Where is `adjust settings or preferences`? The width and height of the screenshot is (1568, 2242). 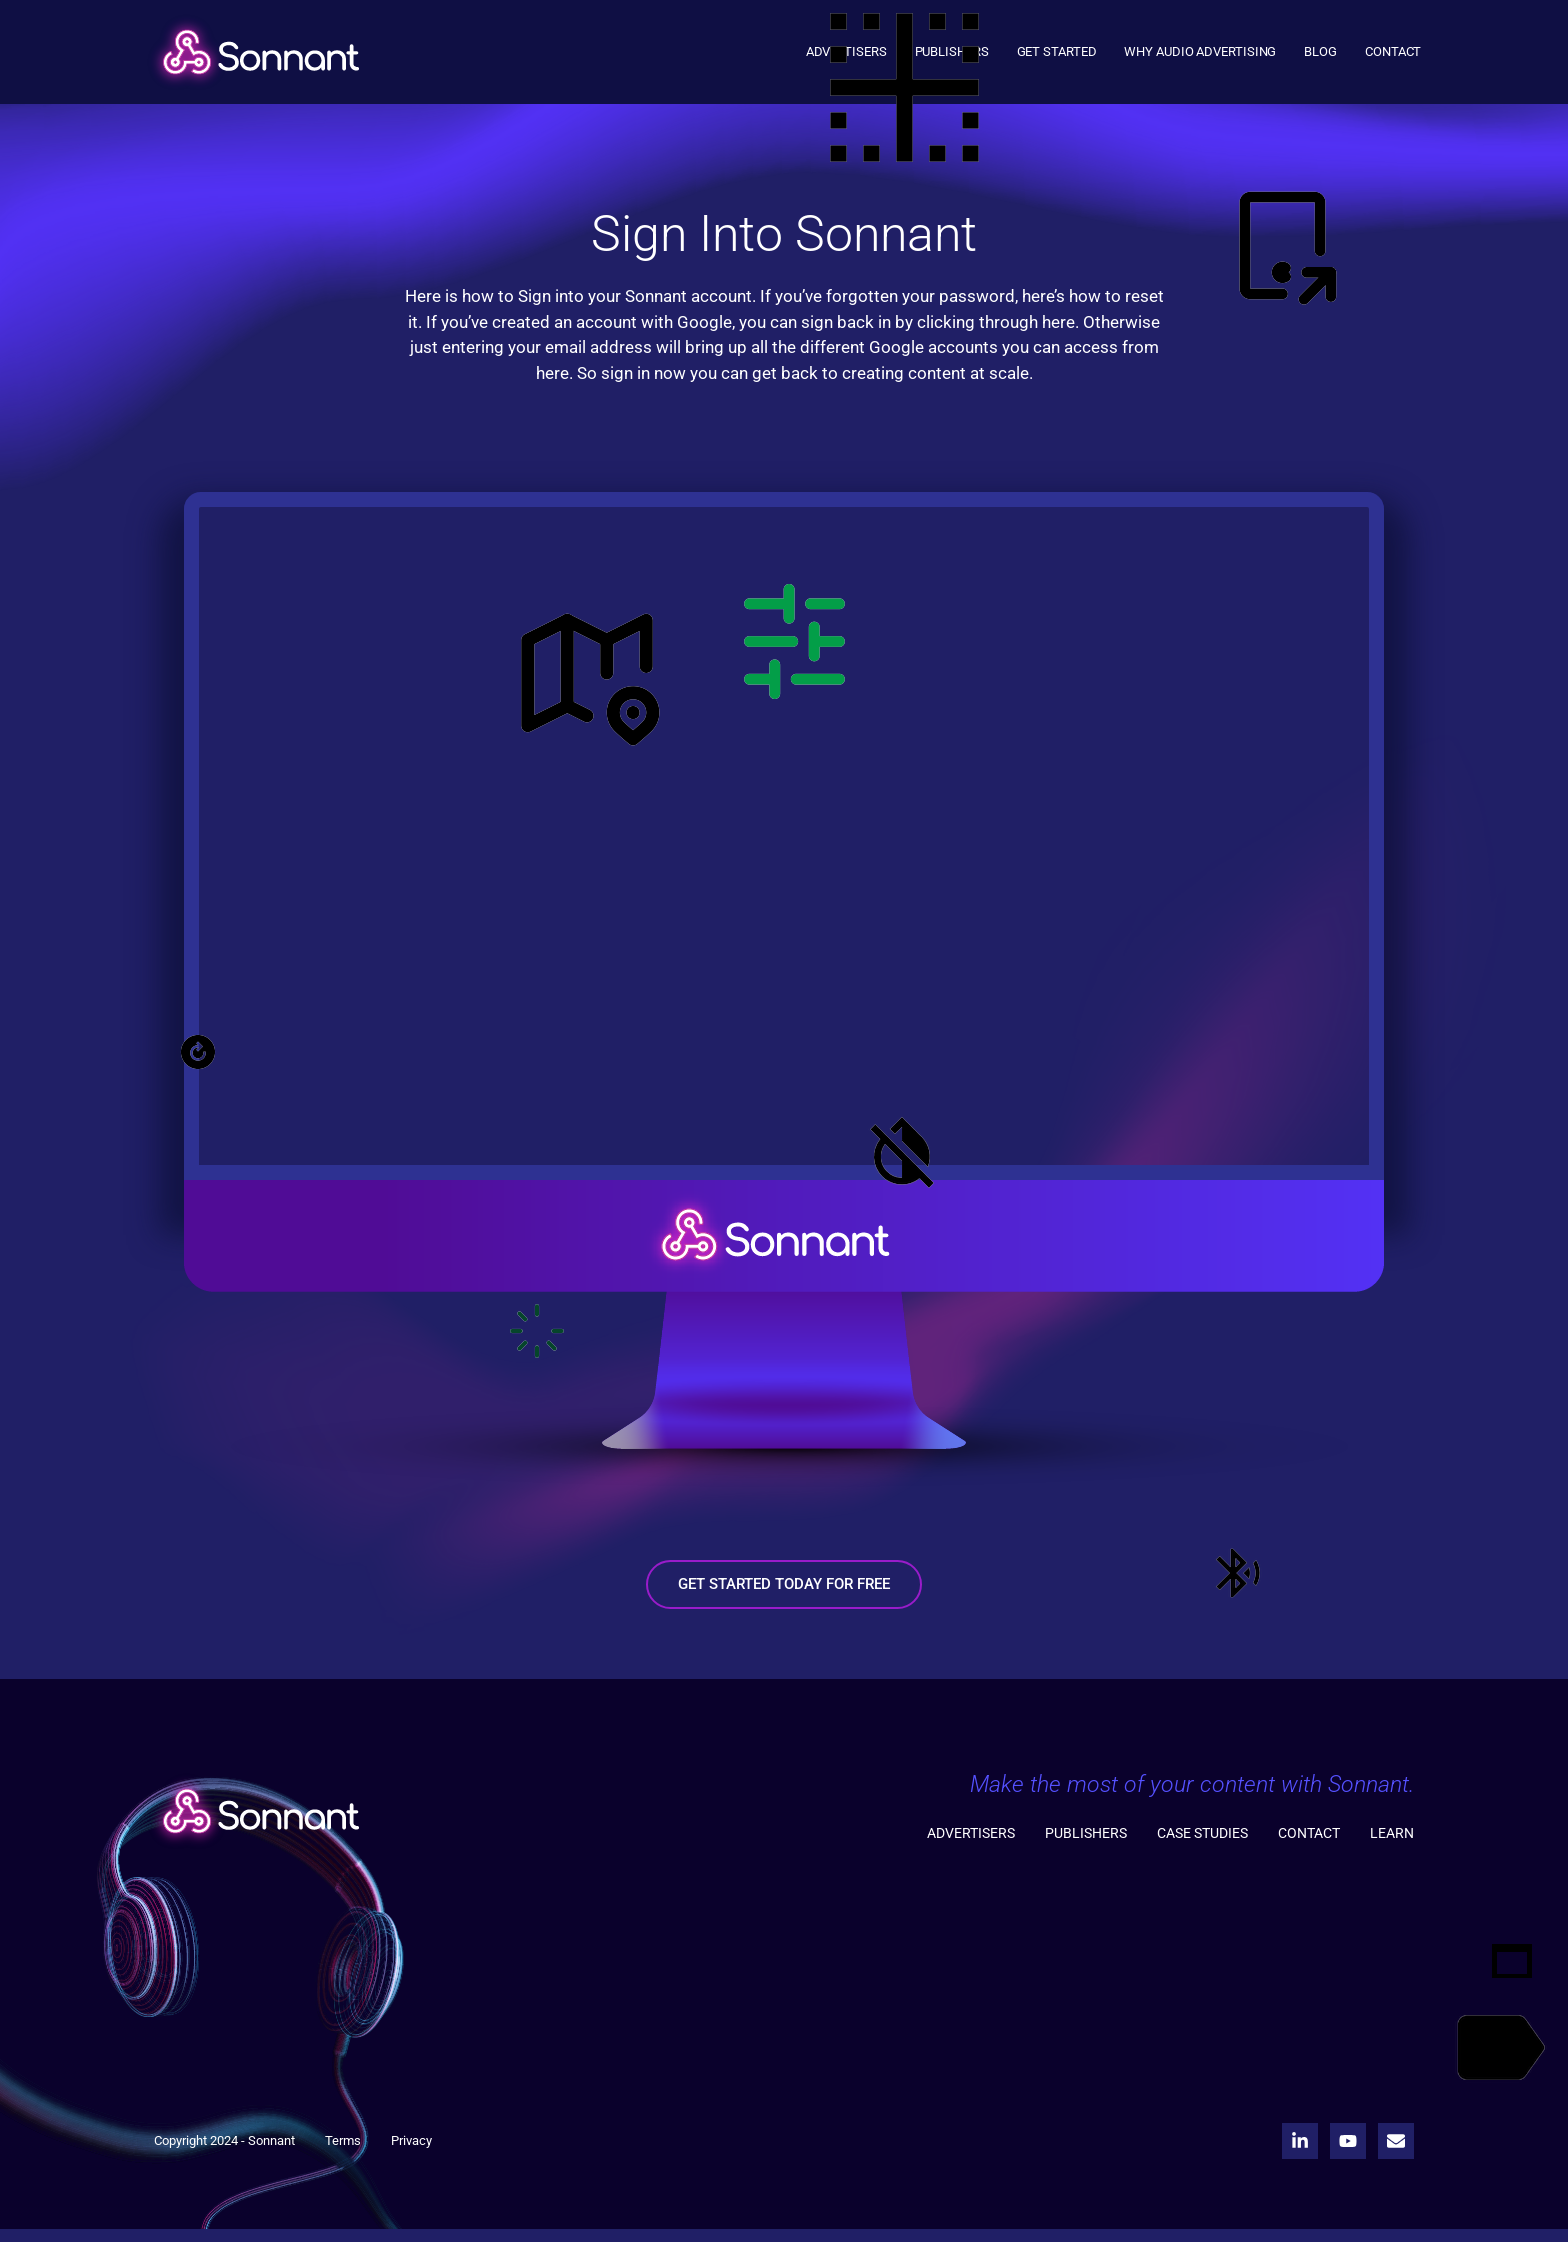
adjust settings or preferences is located at coordinates (794, 641).